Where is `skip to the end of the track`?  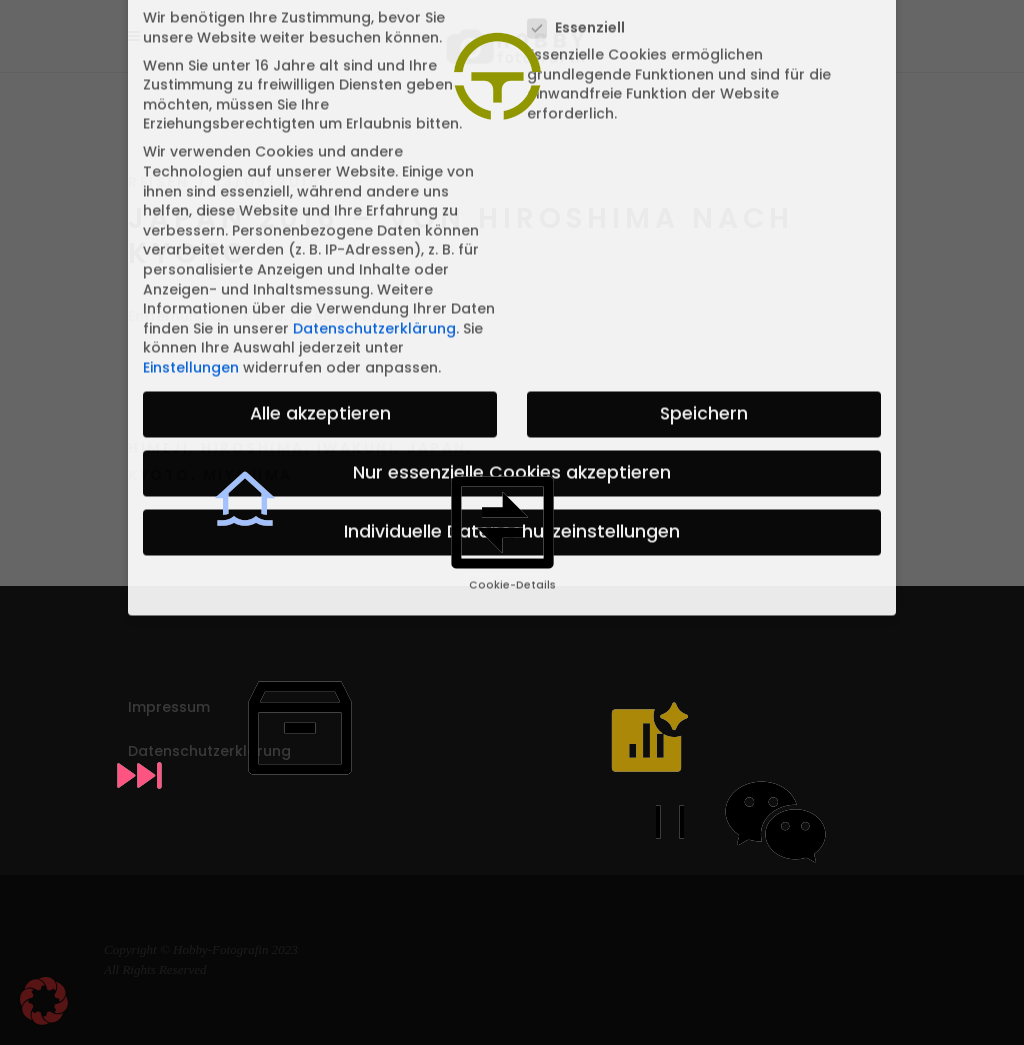 skip to the end of the track is located at coordinates (139, 775).